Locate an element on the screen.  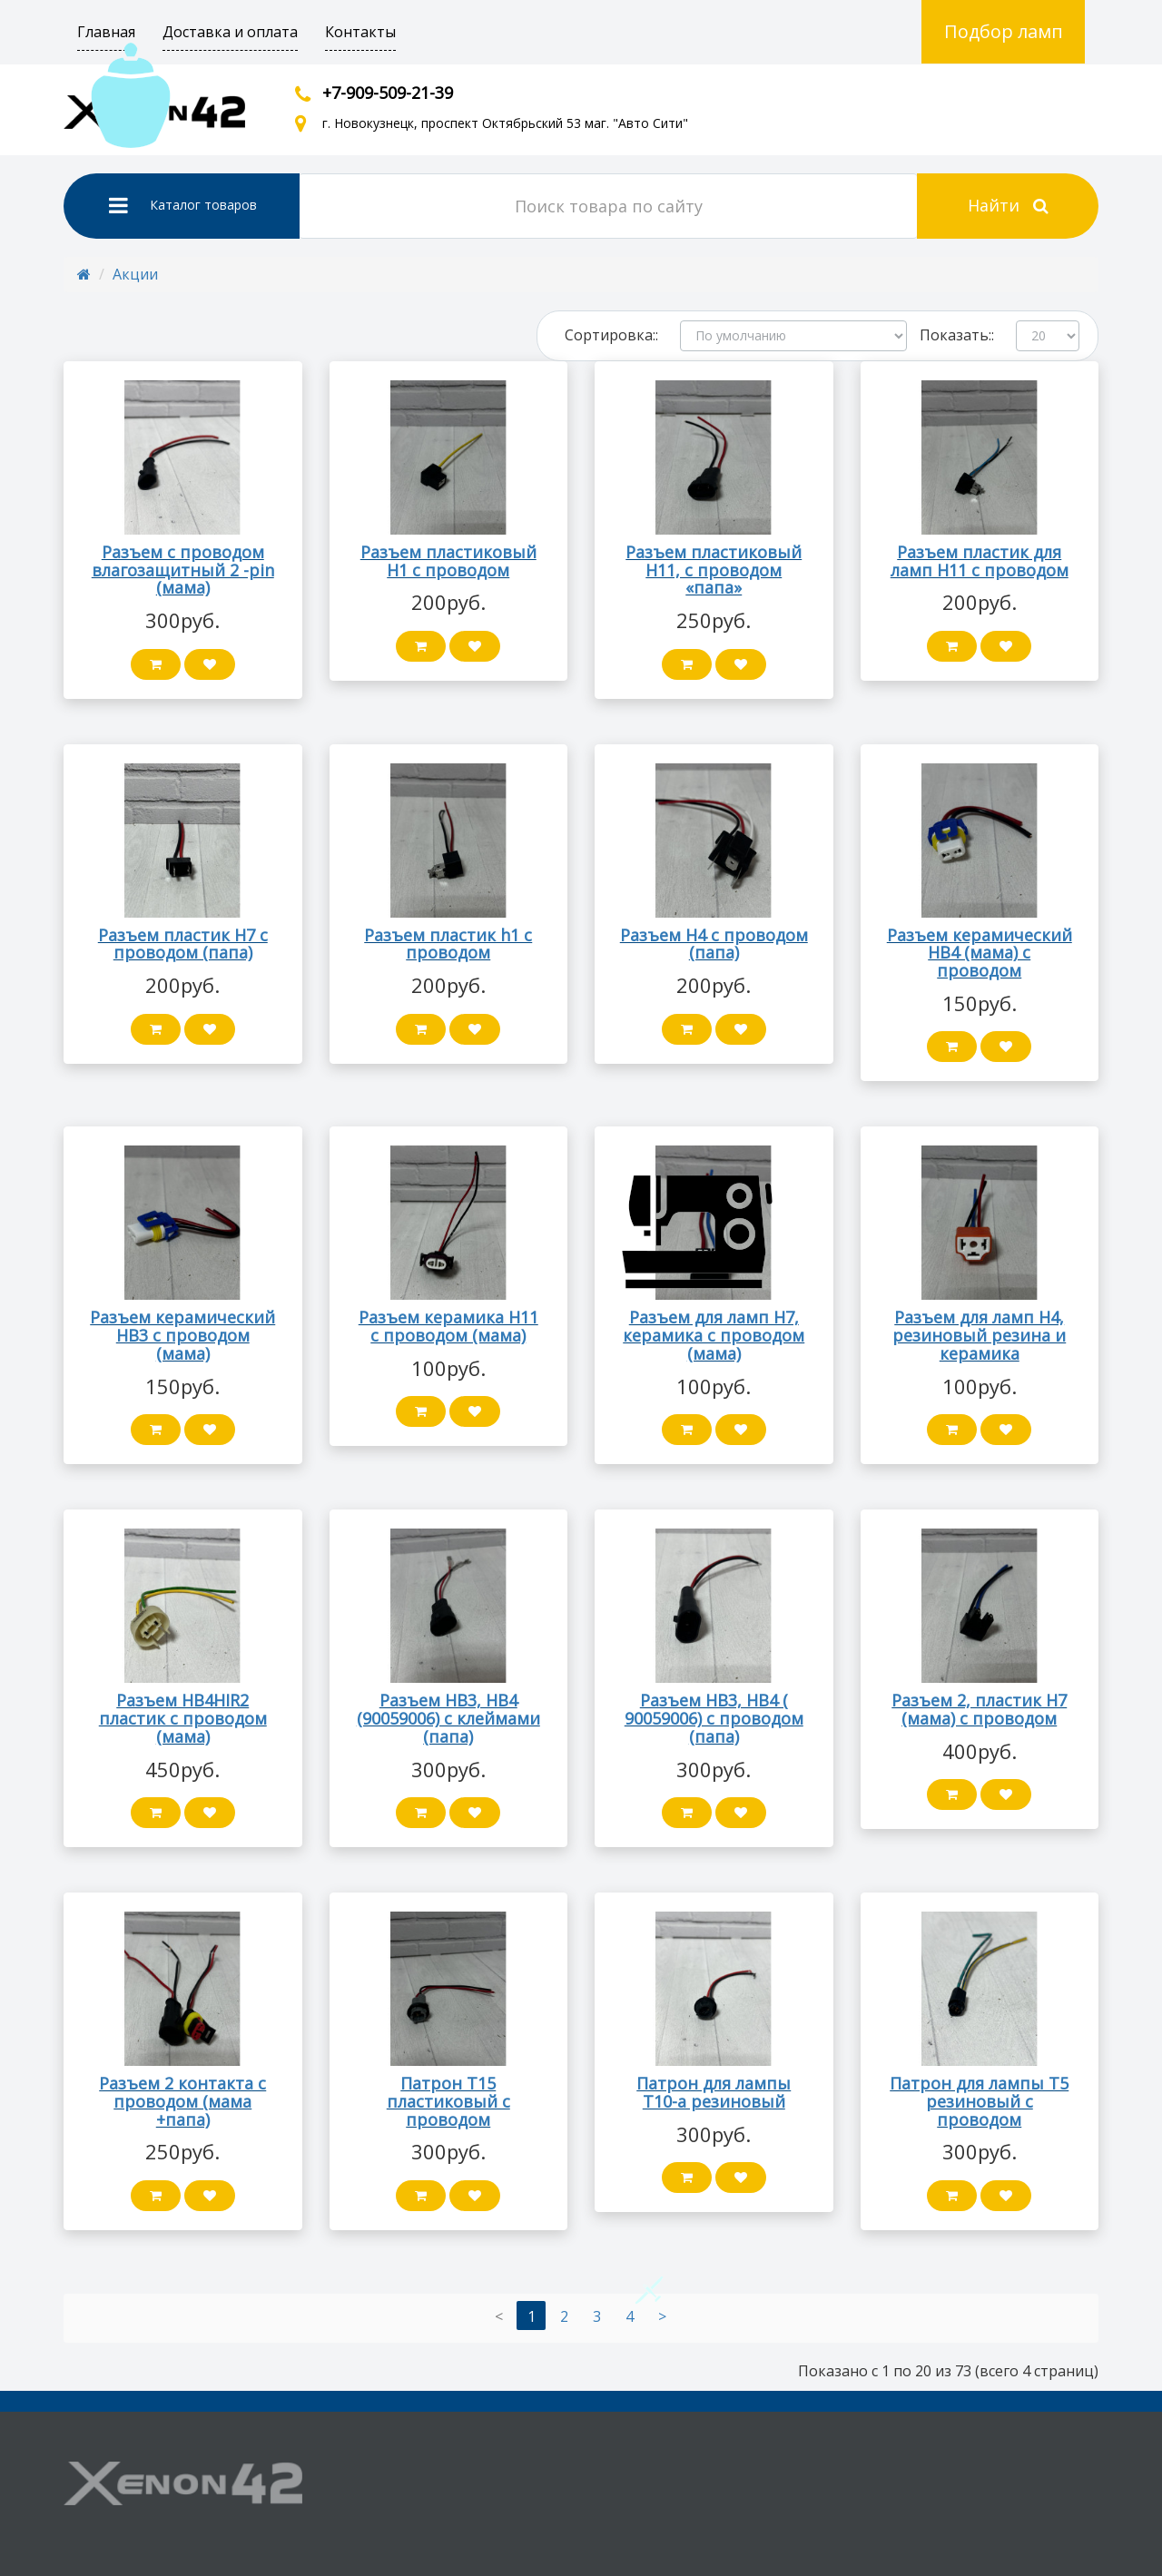
access glider or sailplane activities is located at coordinates (649, 2290).